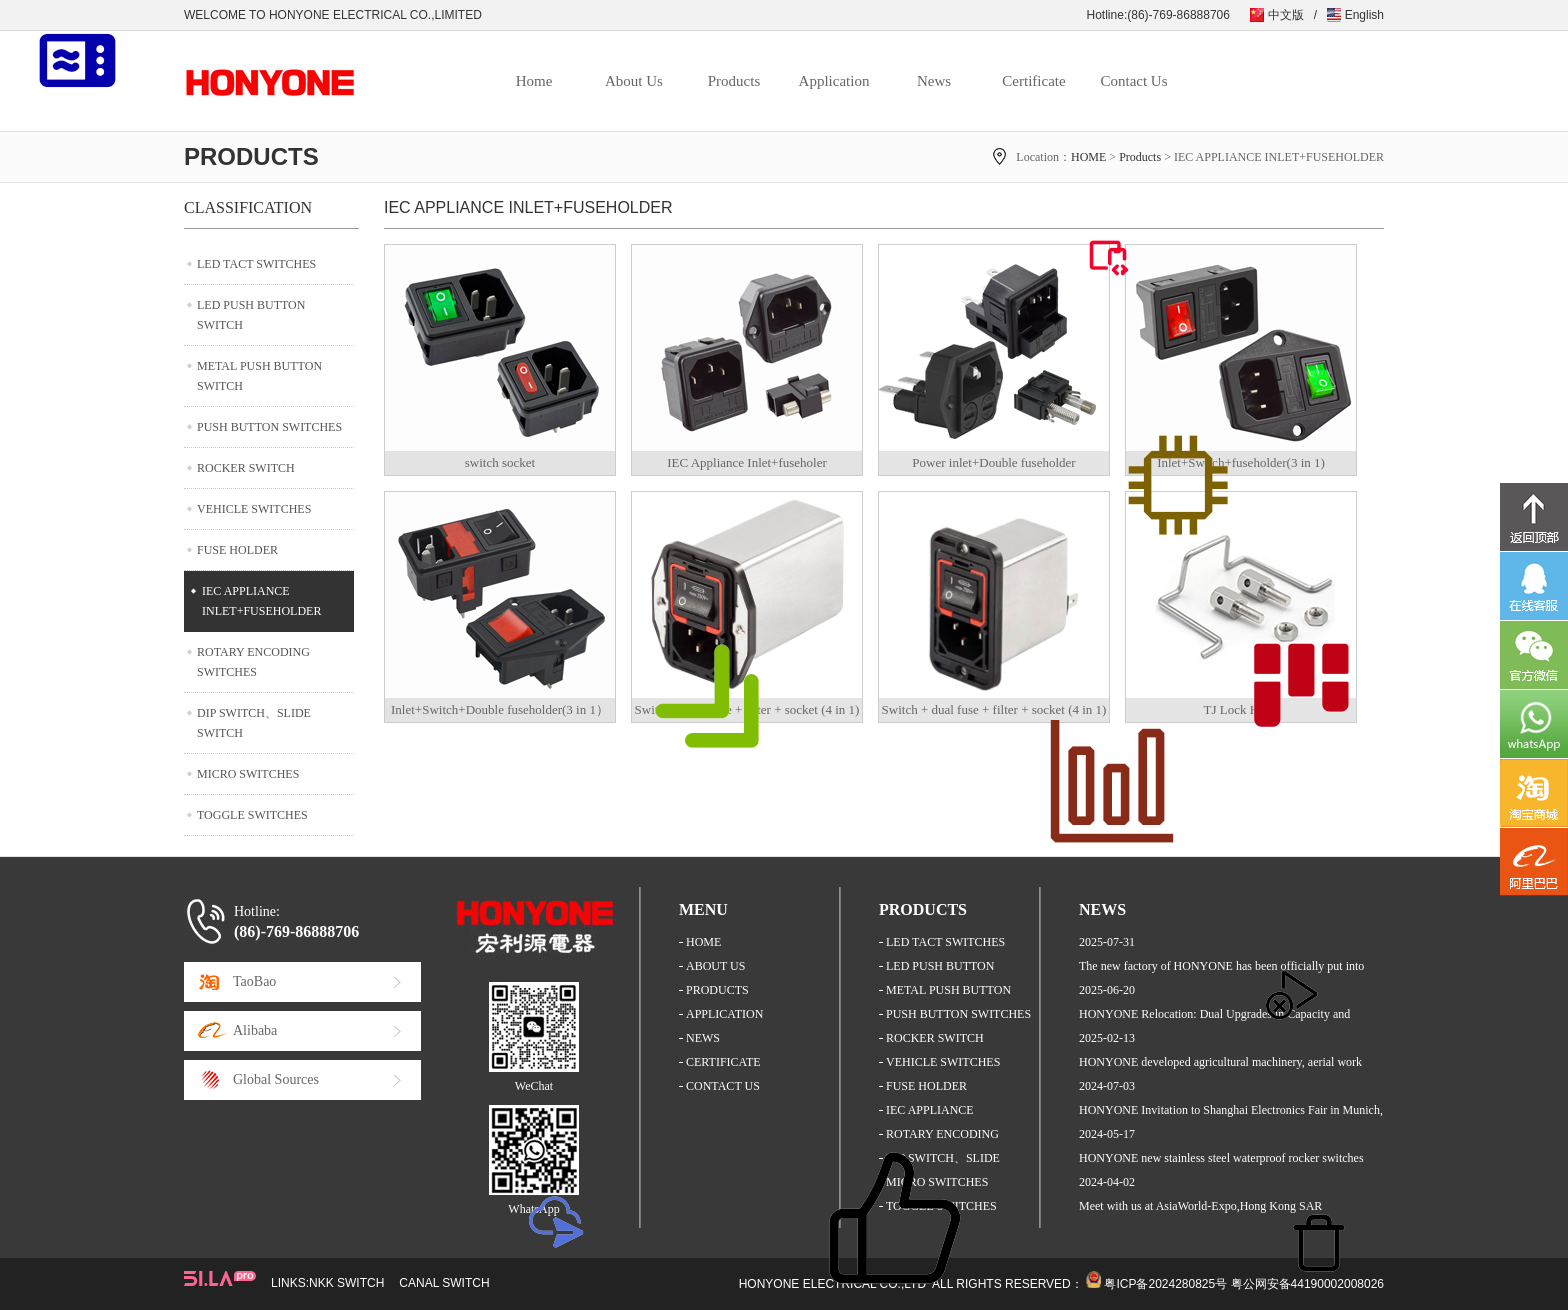  Describe the element at coordinates (895, 1218) in the screenshot. I see `like or approve content` at that location.